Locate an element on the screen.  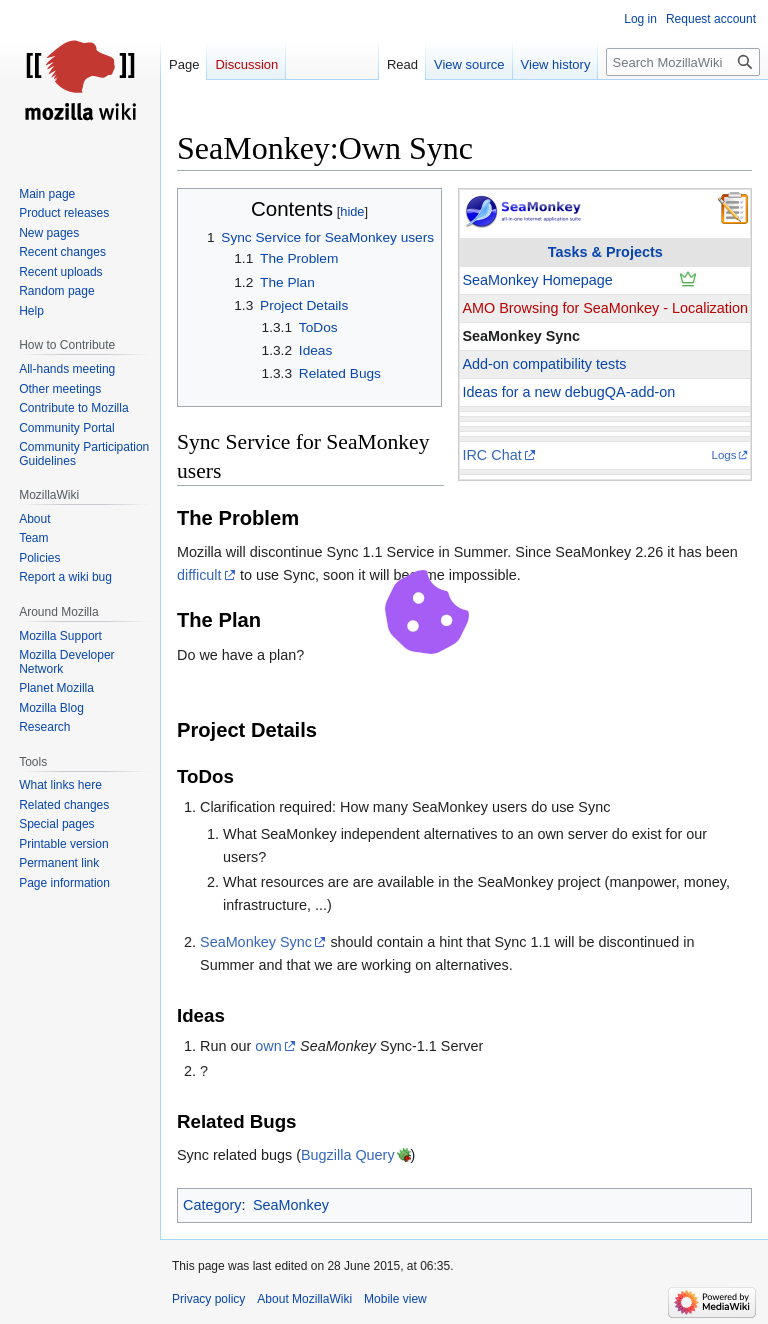
manage cookie preferences and privacy settings is located at coordinates (427, 612).